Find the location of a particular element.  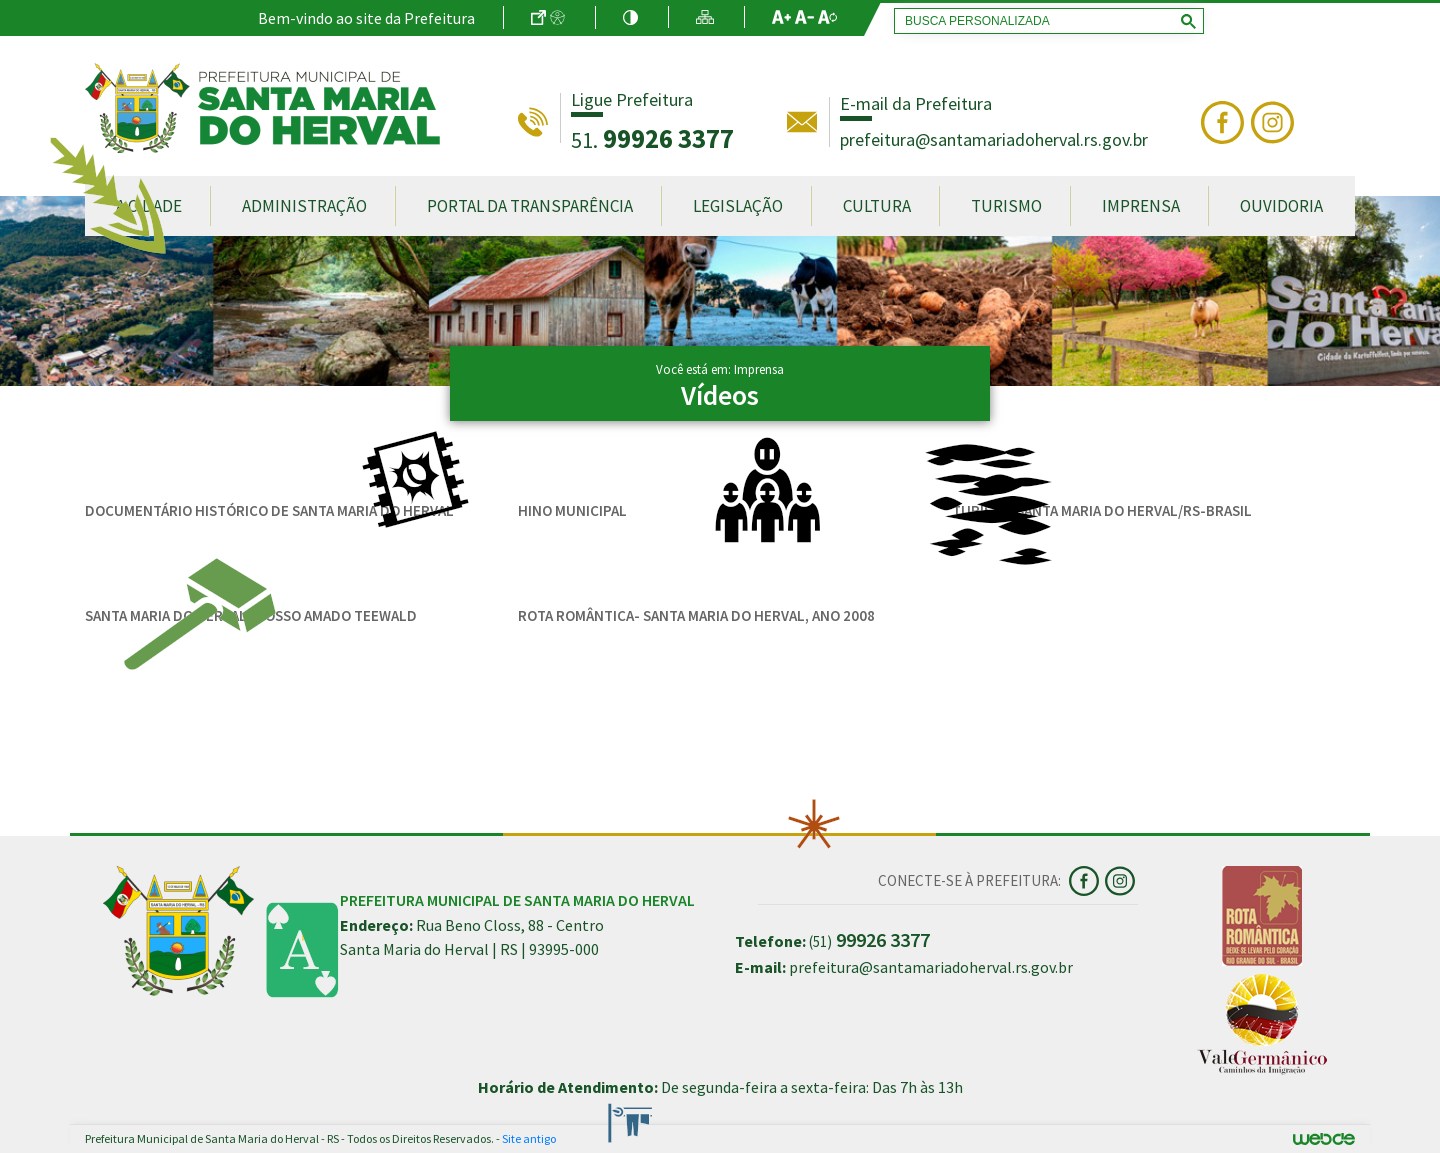

activate laser or beam attack is located at coordinates (814, 824).